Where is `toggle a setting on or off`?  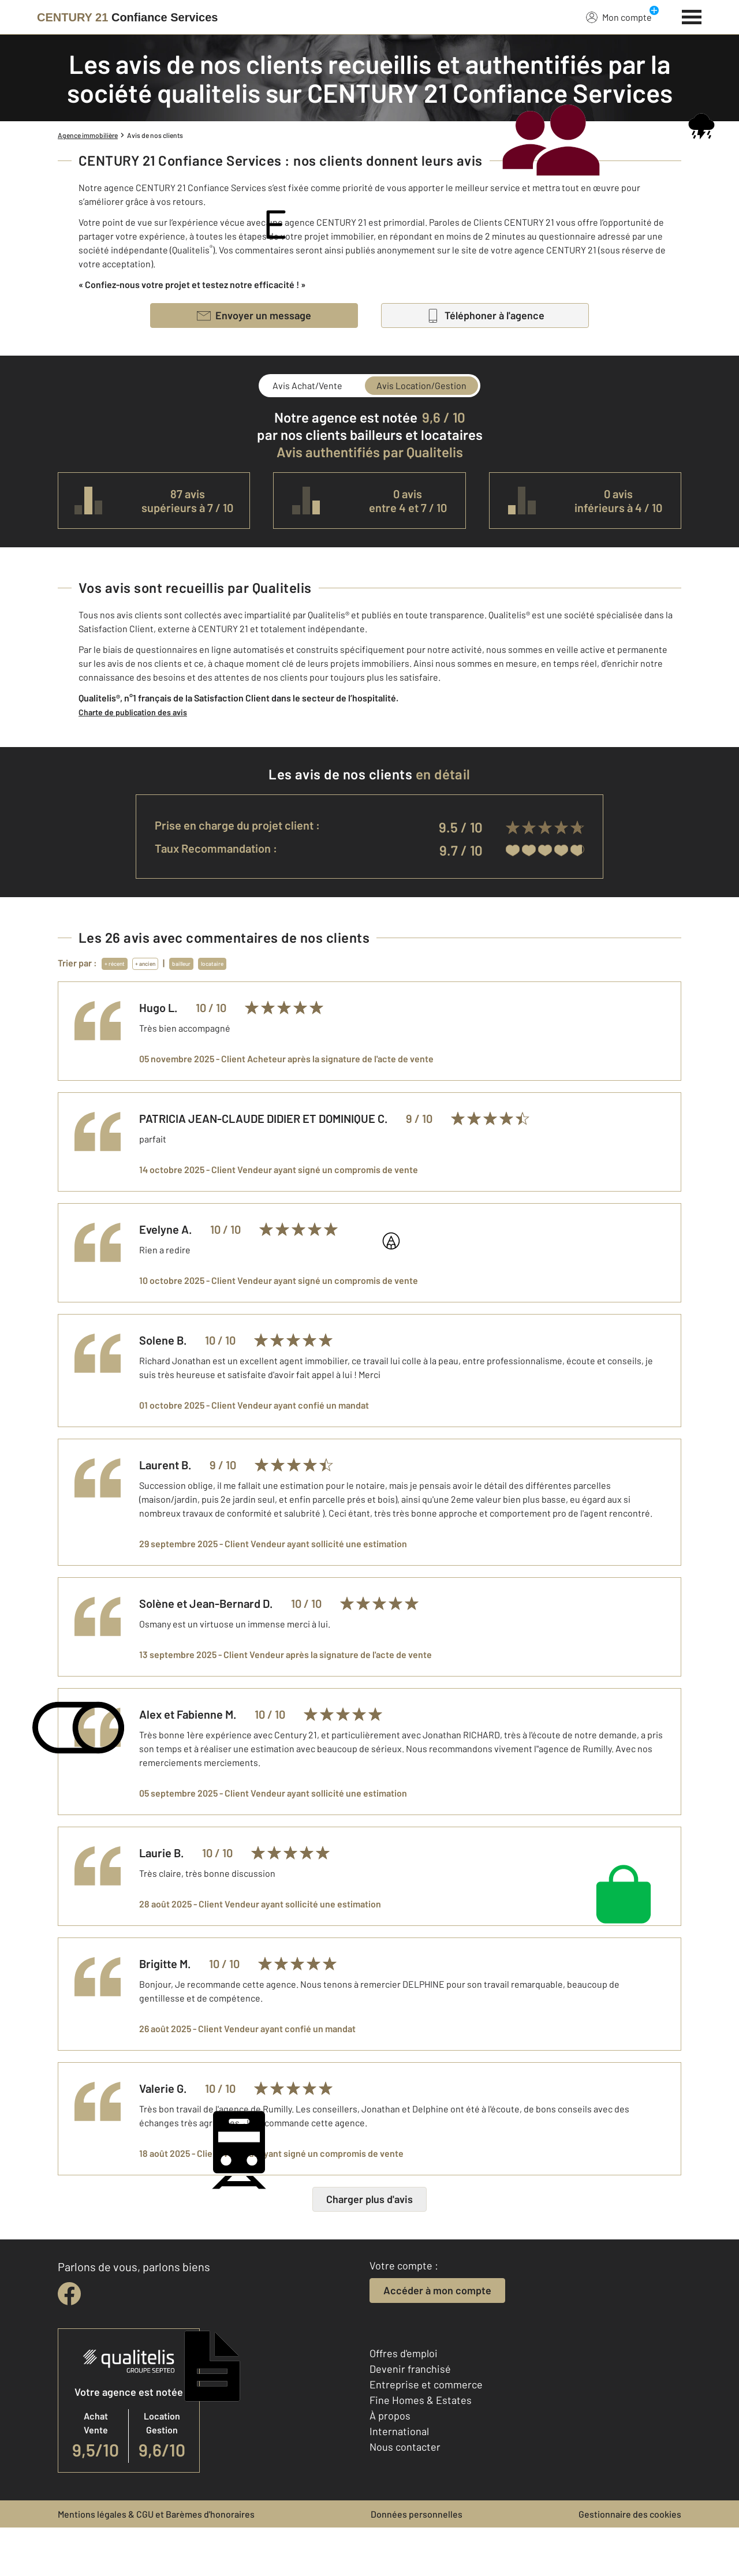 toggle a setting on or off is located at coordinates (78, 1727).